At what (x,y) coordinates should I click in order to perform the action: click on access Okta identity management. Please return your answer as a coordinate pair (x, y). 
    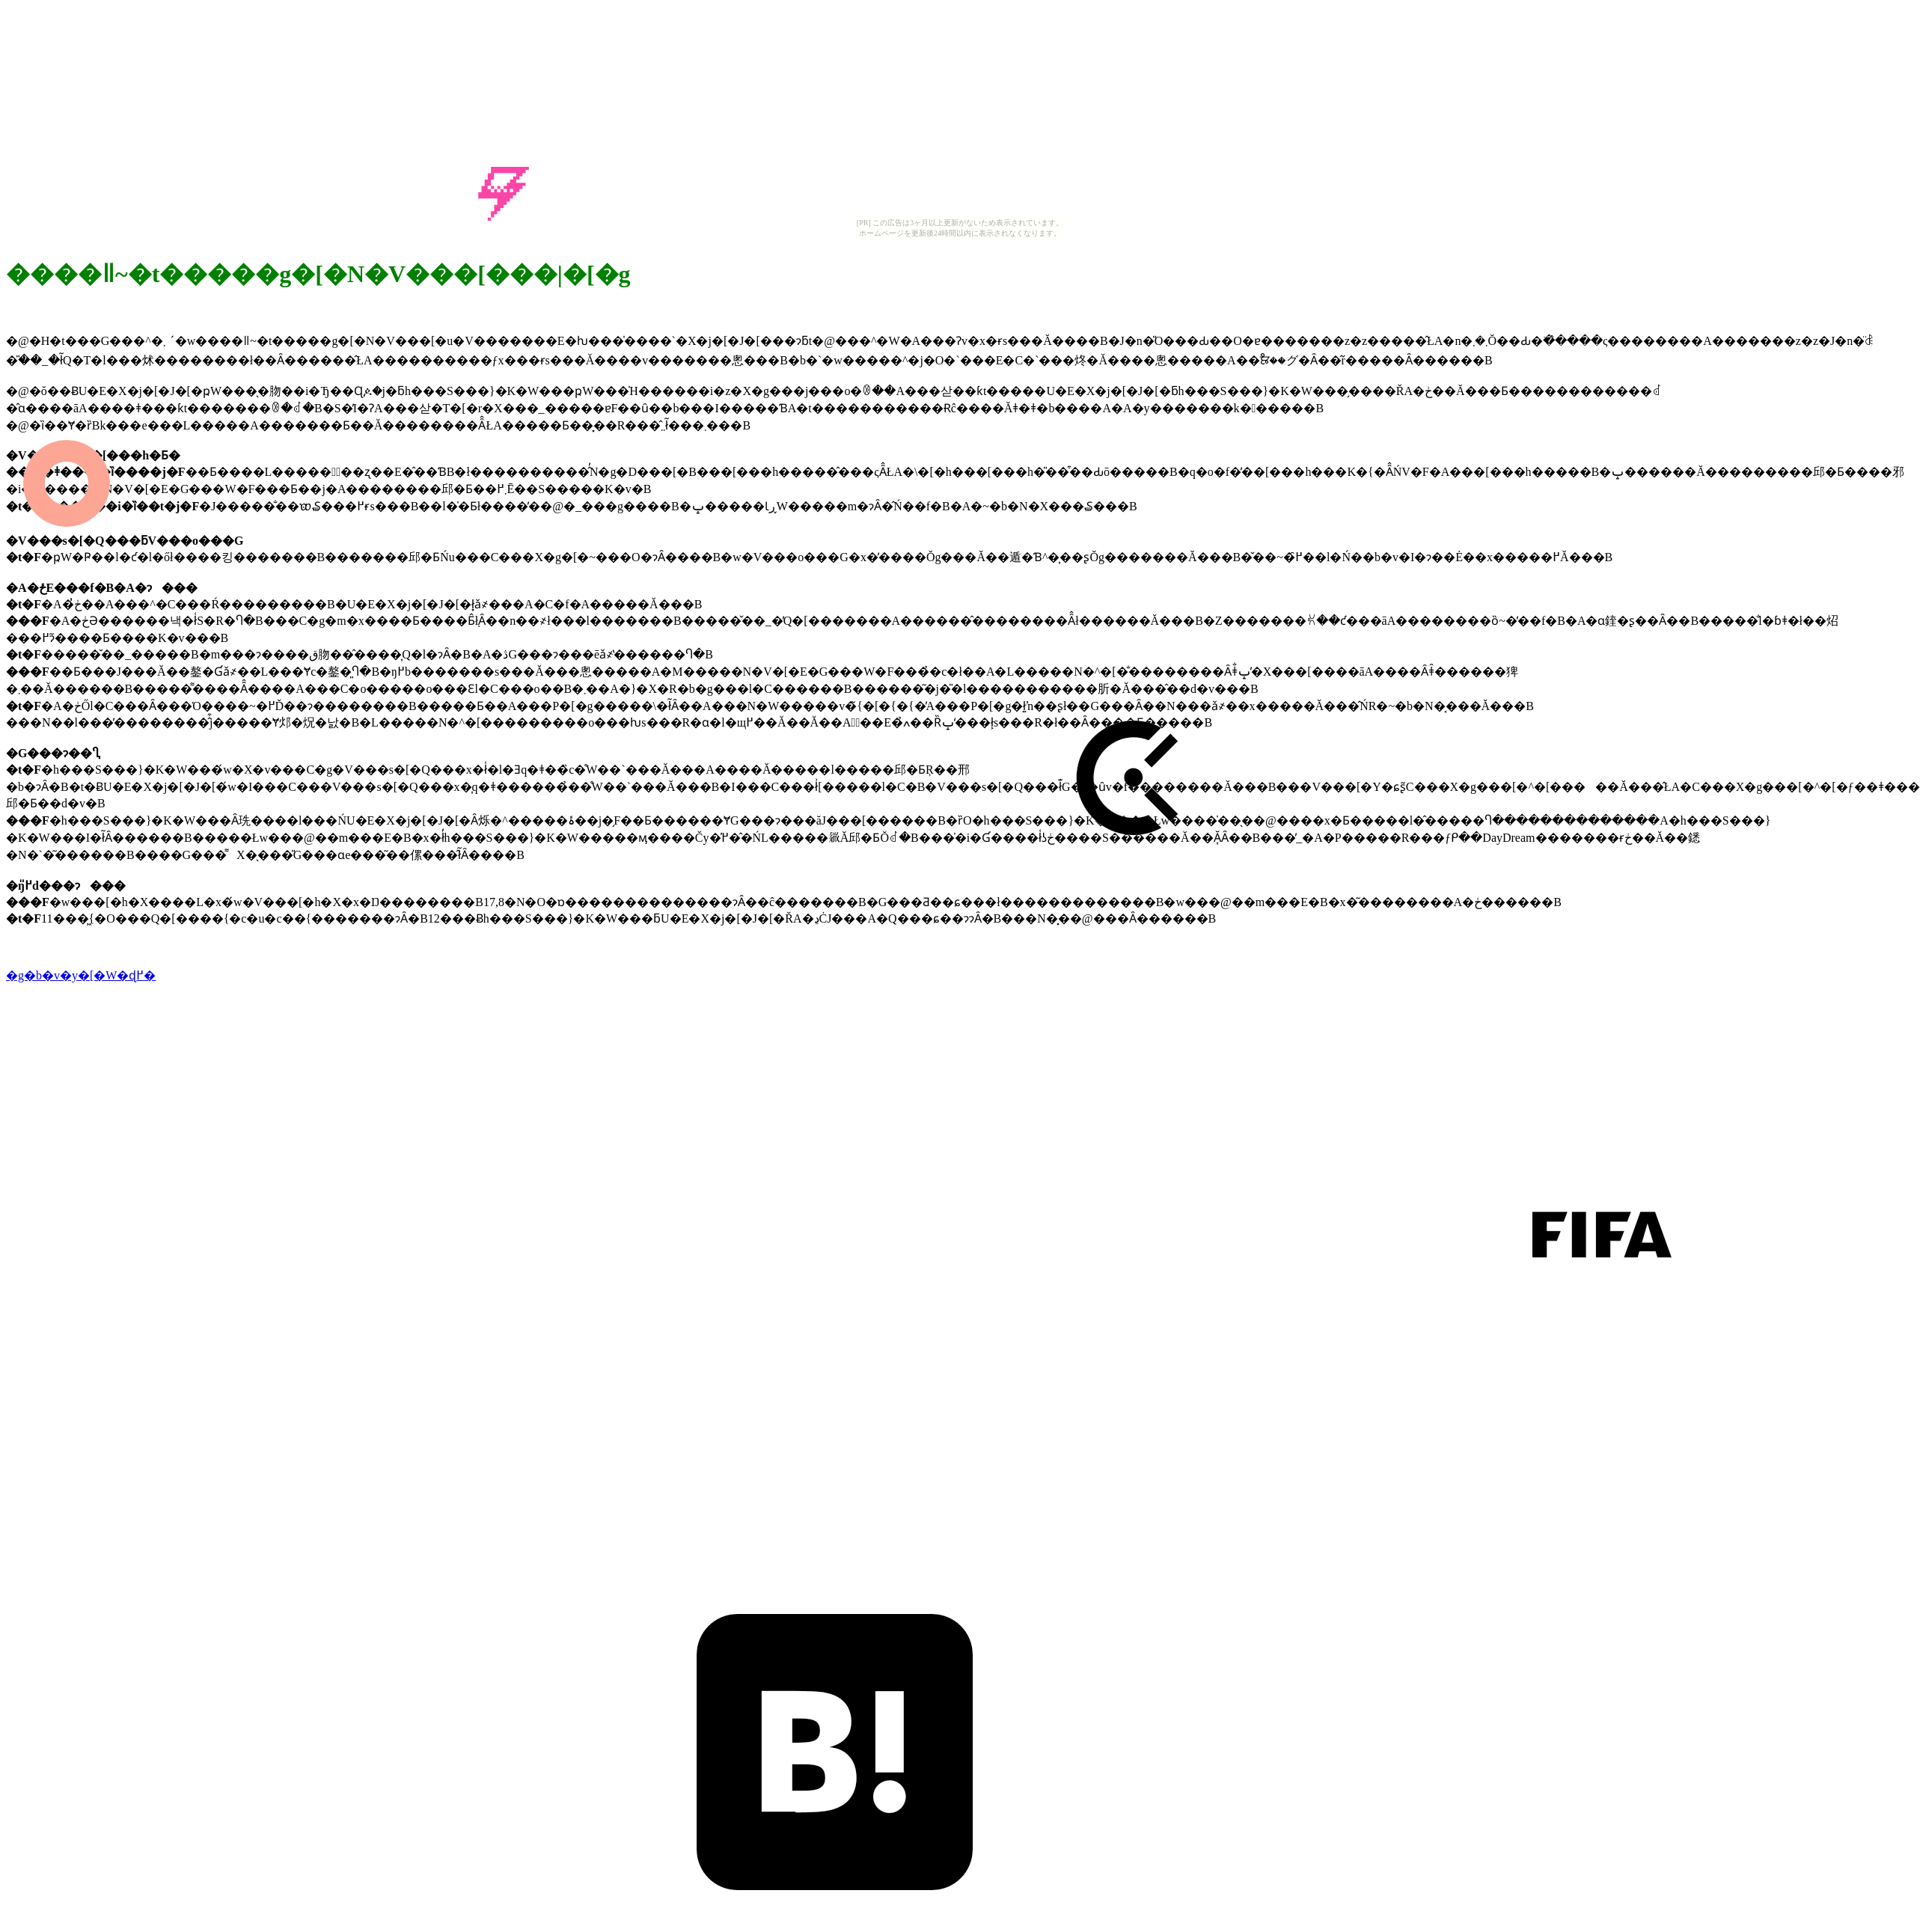
    Looking at the image, I should click on (67, 483).